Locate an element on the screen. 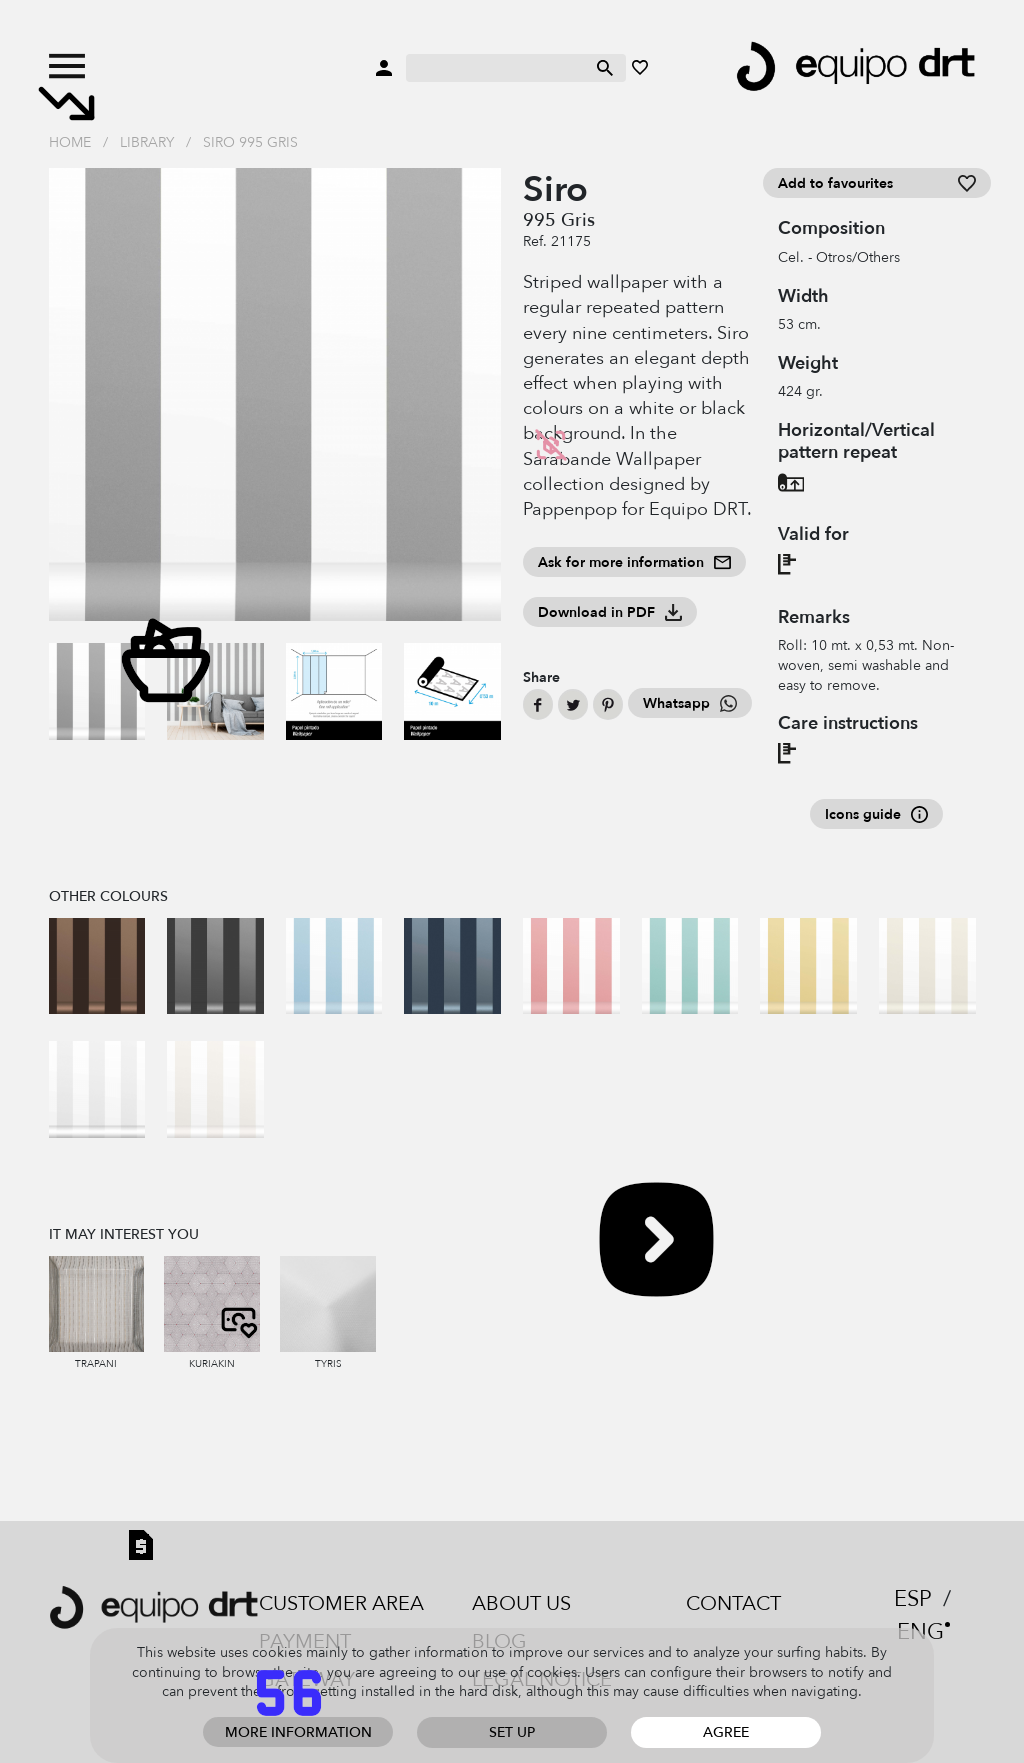 The height and width of the screenshot is (1763, 1024). go to next item or step is located at coordinates (656, 1239).